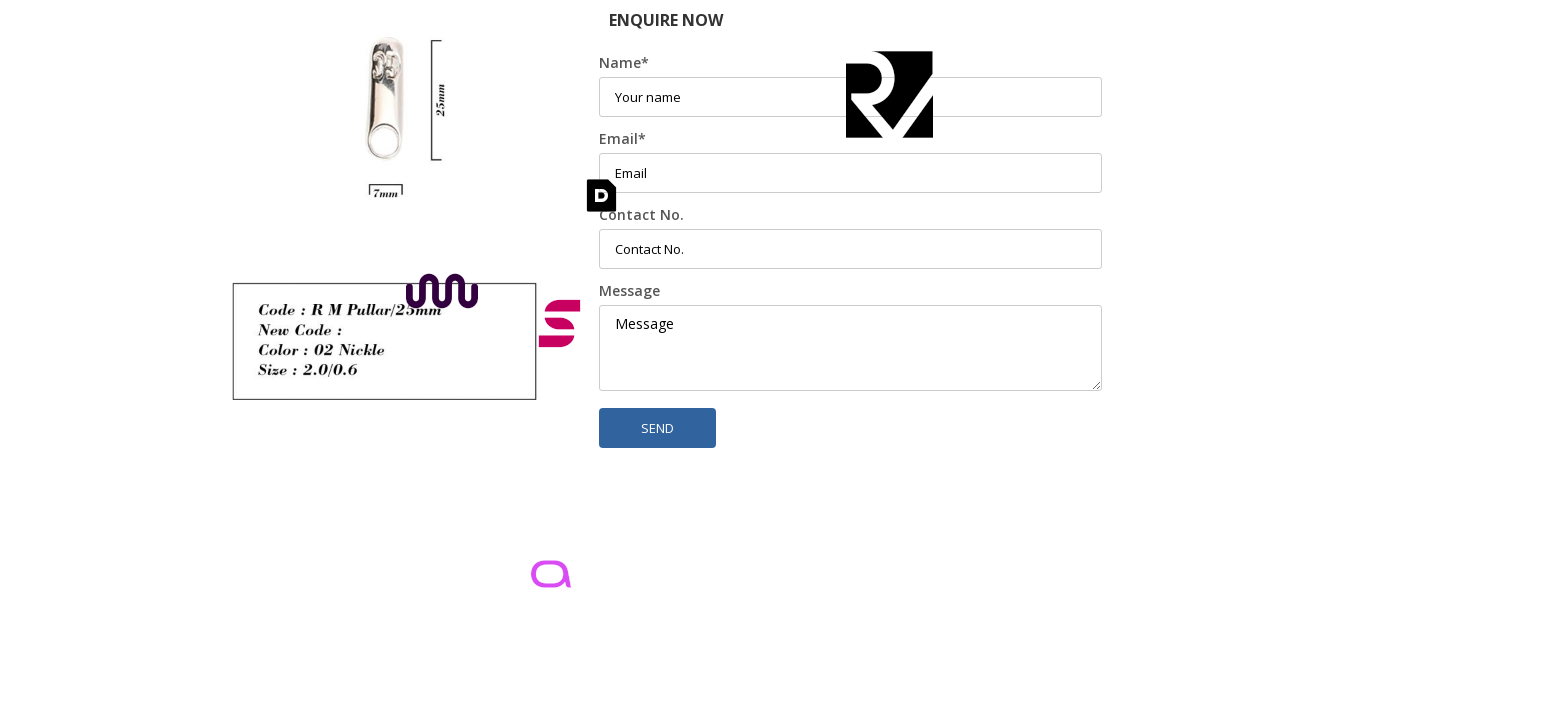 This screenshot has height=720, width=1568. What do you see at coordinates (559, 323) in the screenshot?
I see `sitrox brand logo` at bounding box center [559, 323].